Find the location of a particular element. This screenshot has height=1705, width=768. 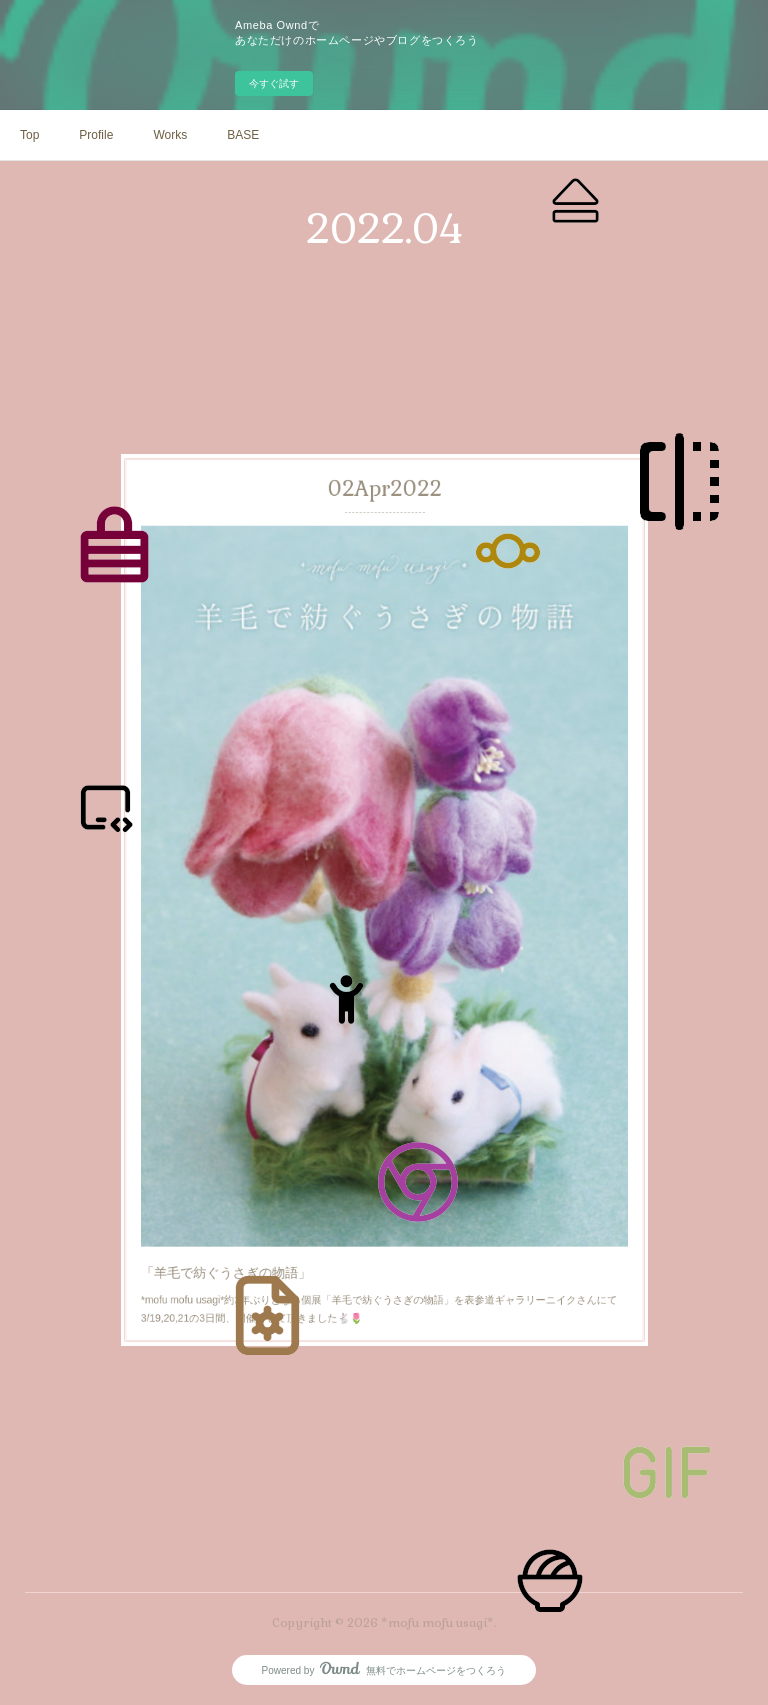

indicates a secure or locked item is located at coordinates (114, 548).